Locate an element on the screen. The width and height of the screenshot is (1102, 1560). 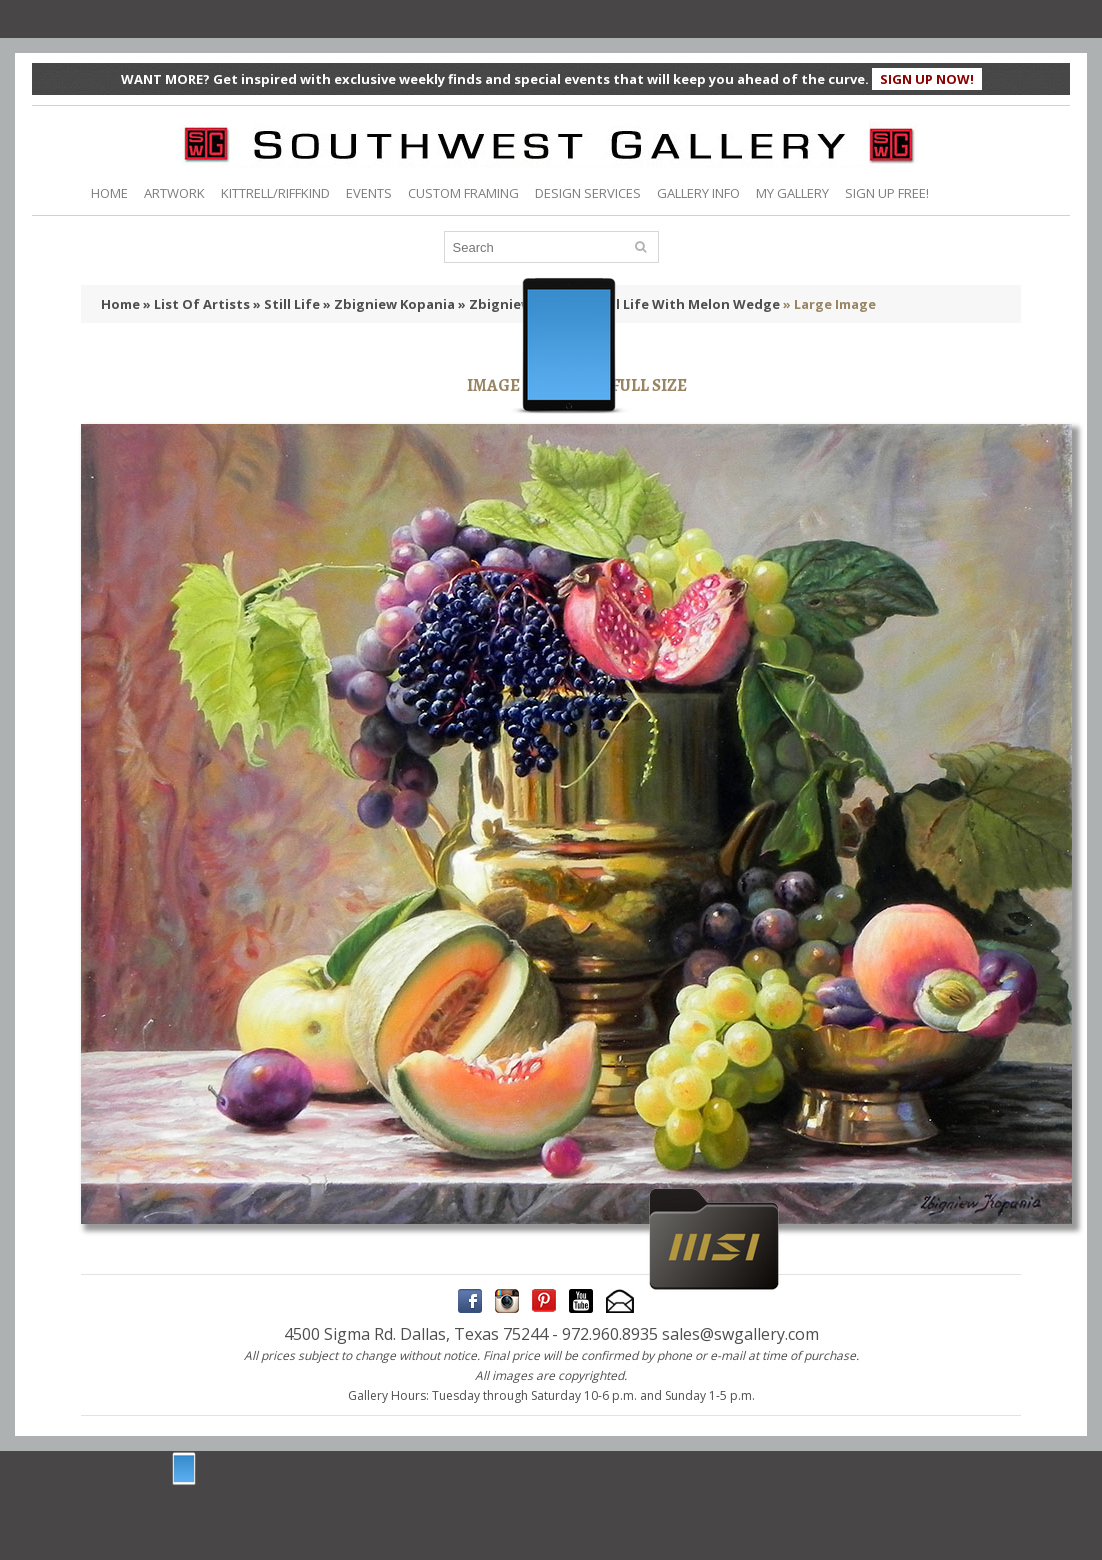
open MSI branded folder is located at coordinates (713, 1242).